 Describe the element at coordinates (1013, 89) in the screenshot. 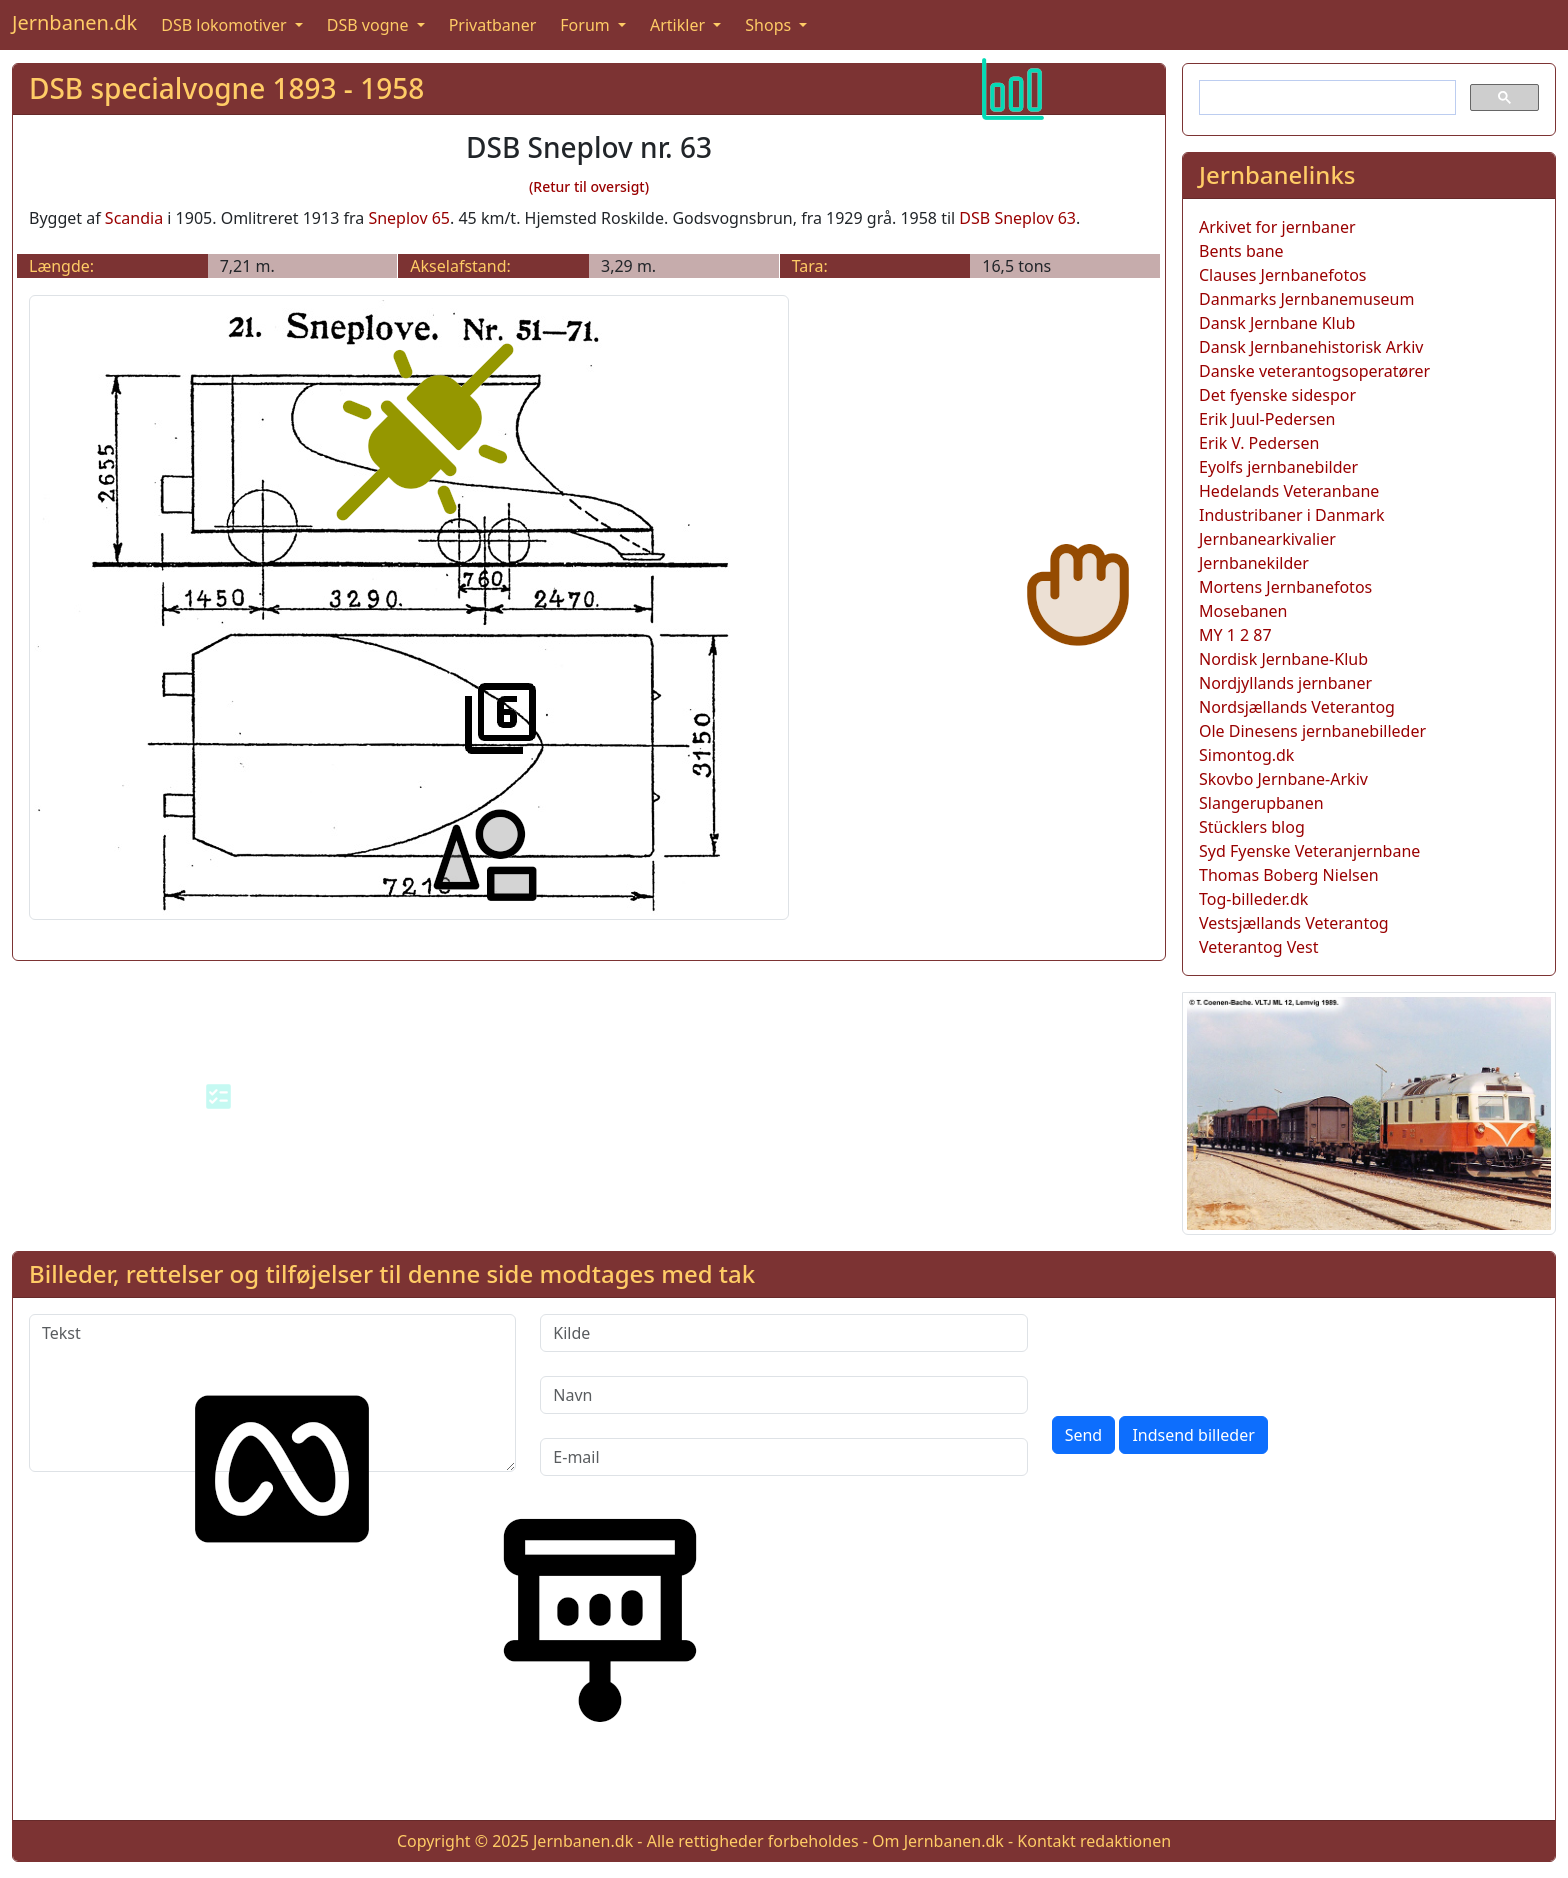

I see `view analytics or statistics` at that location.